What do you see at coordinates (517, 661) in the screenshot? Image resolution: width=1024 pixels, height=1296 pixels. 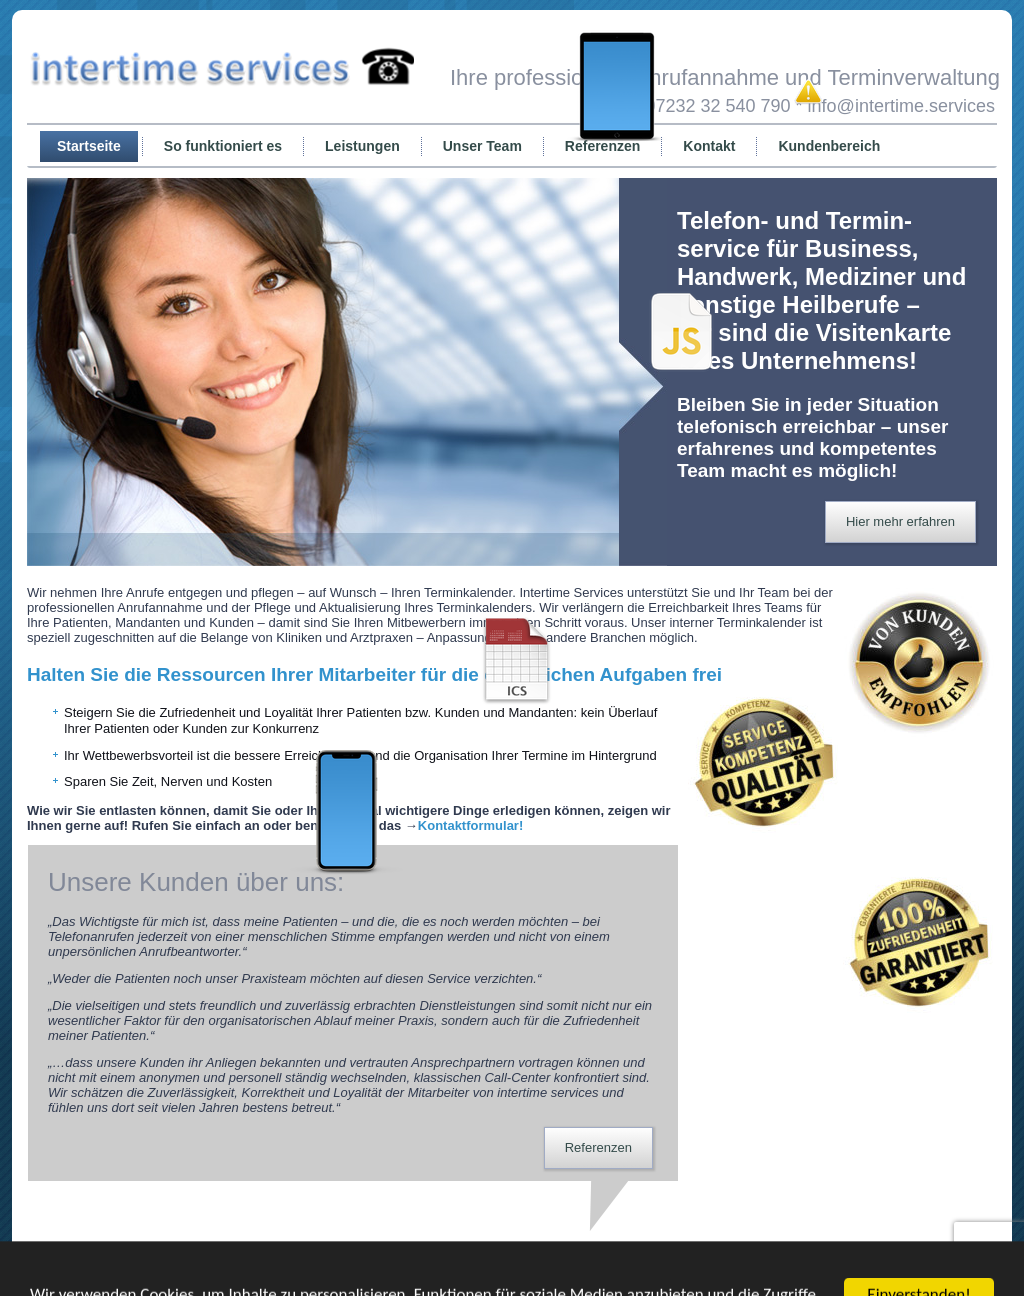 I see `open or import an ICS calendar file` at bounding box center [517, 661].